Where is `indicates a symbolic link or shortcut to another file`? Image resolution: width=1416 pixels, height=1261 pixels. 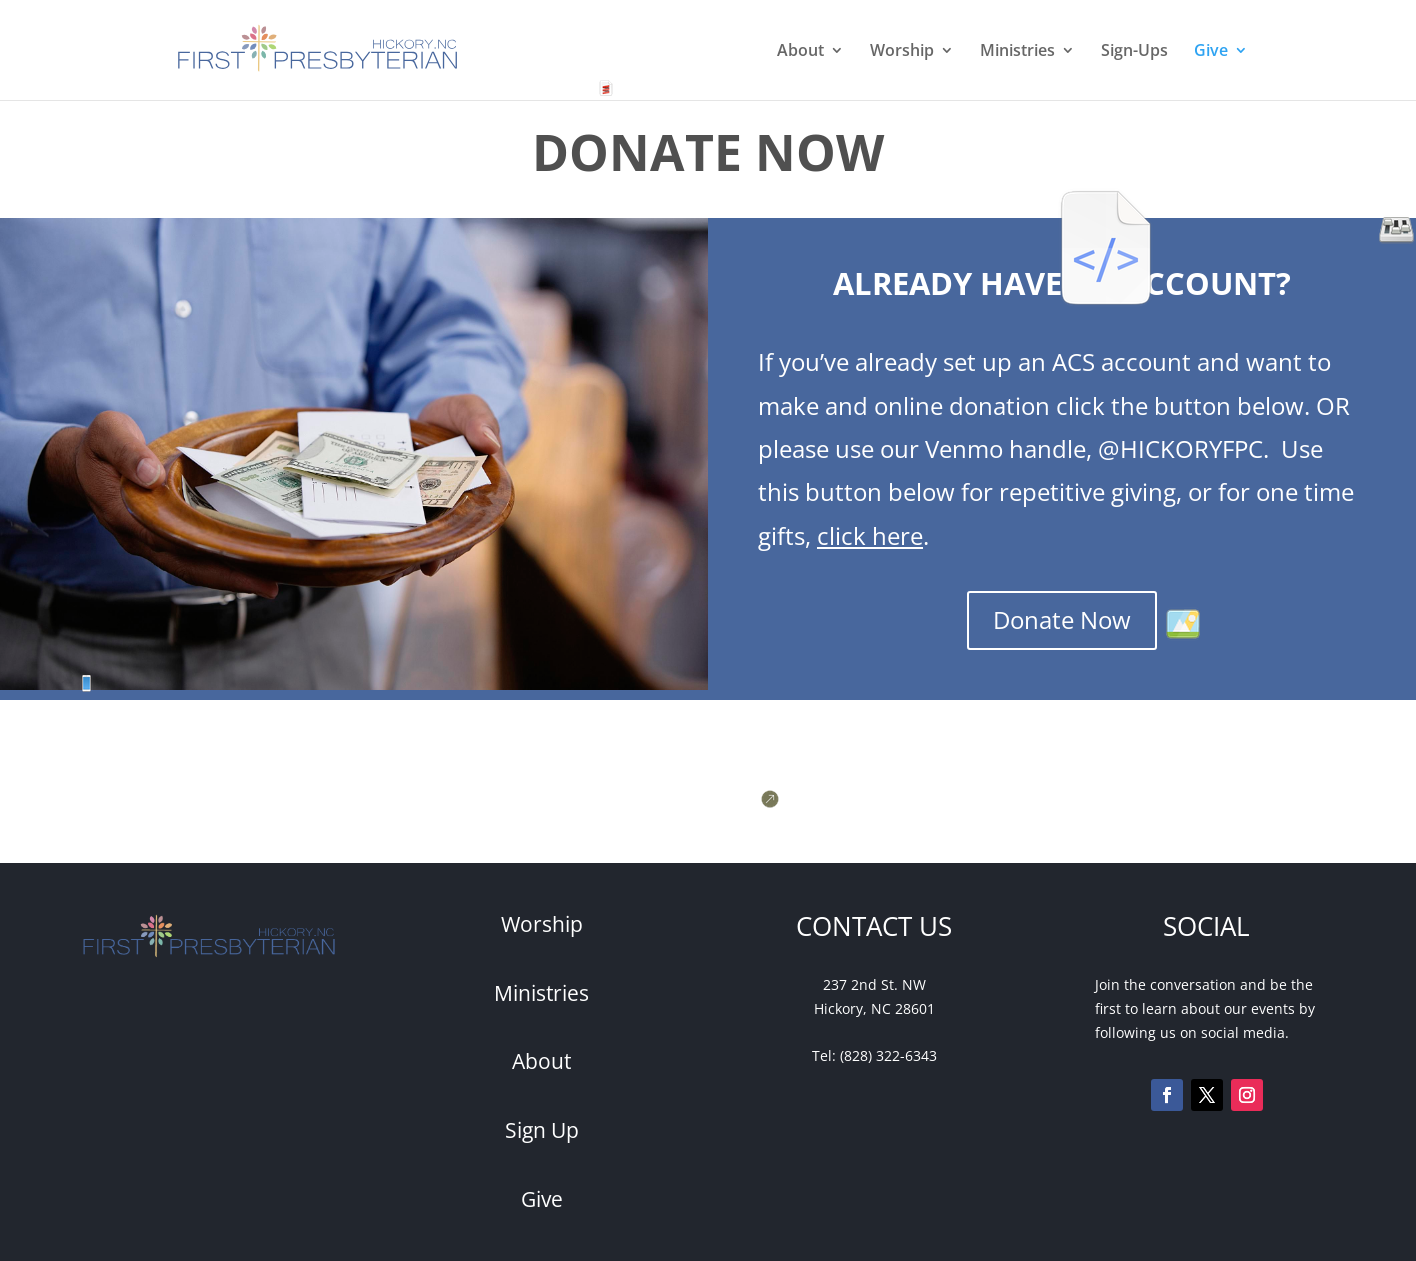
indicates a symbolic link or shortcut to another file is located at coordinates (770, 799).